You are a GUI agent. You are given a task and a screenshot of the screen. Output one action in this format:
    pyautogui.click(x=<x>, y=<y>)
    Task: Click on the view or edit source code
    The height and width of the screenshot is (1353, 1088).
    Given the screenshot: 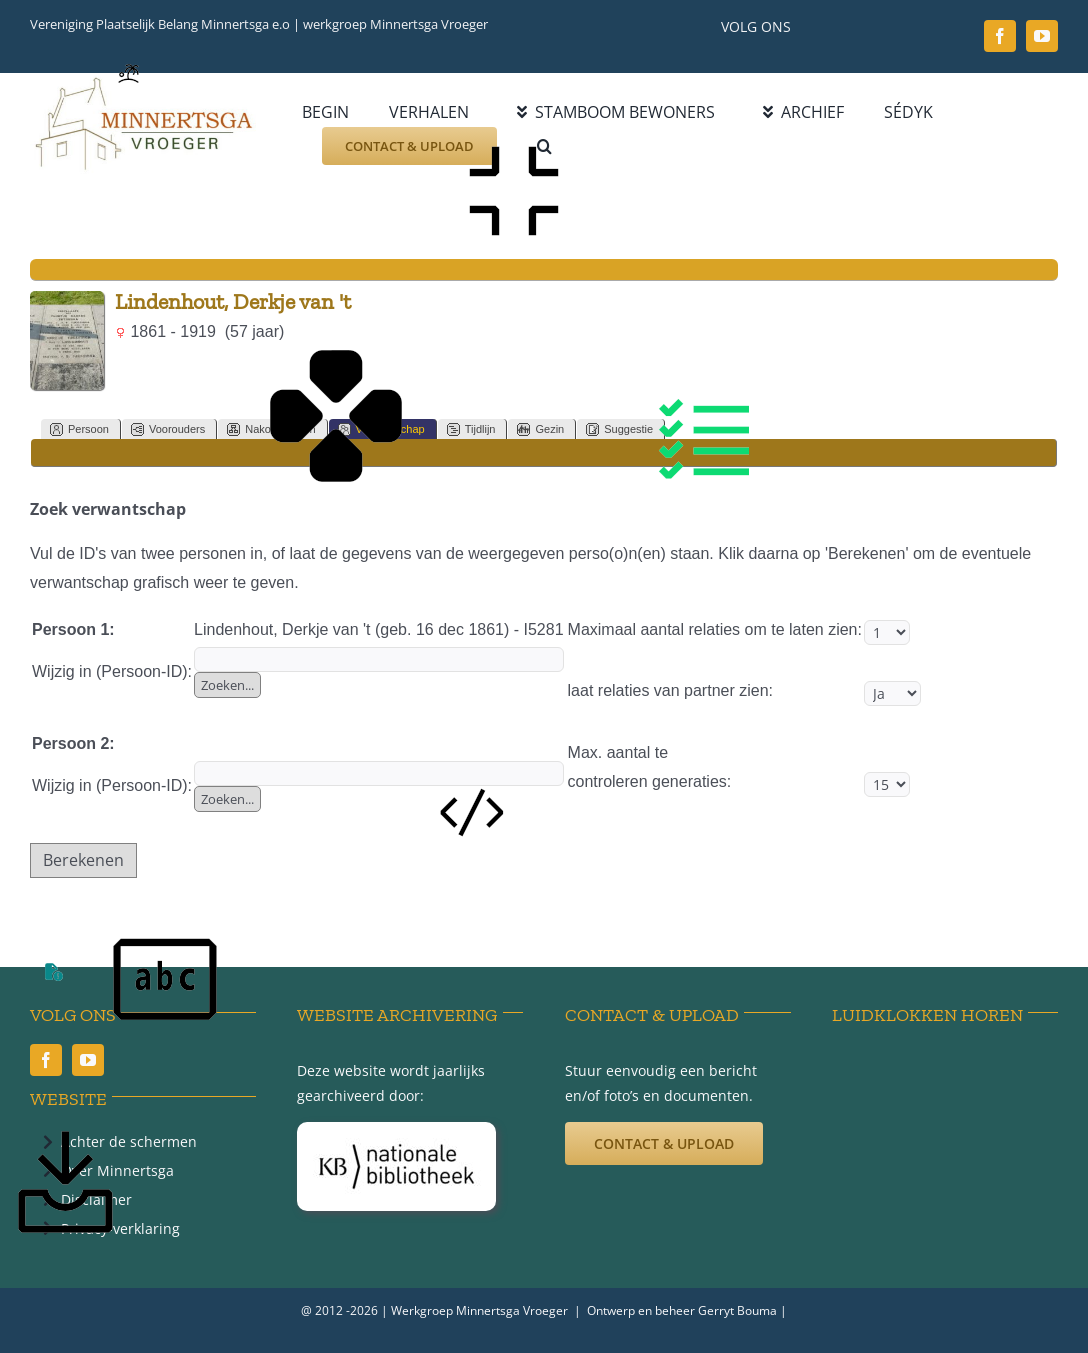 What is the action you would take?
    pyautogui.click(x=472, y=811)
    